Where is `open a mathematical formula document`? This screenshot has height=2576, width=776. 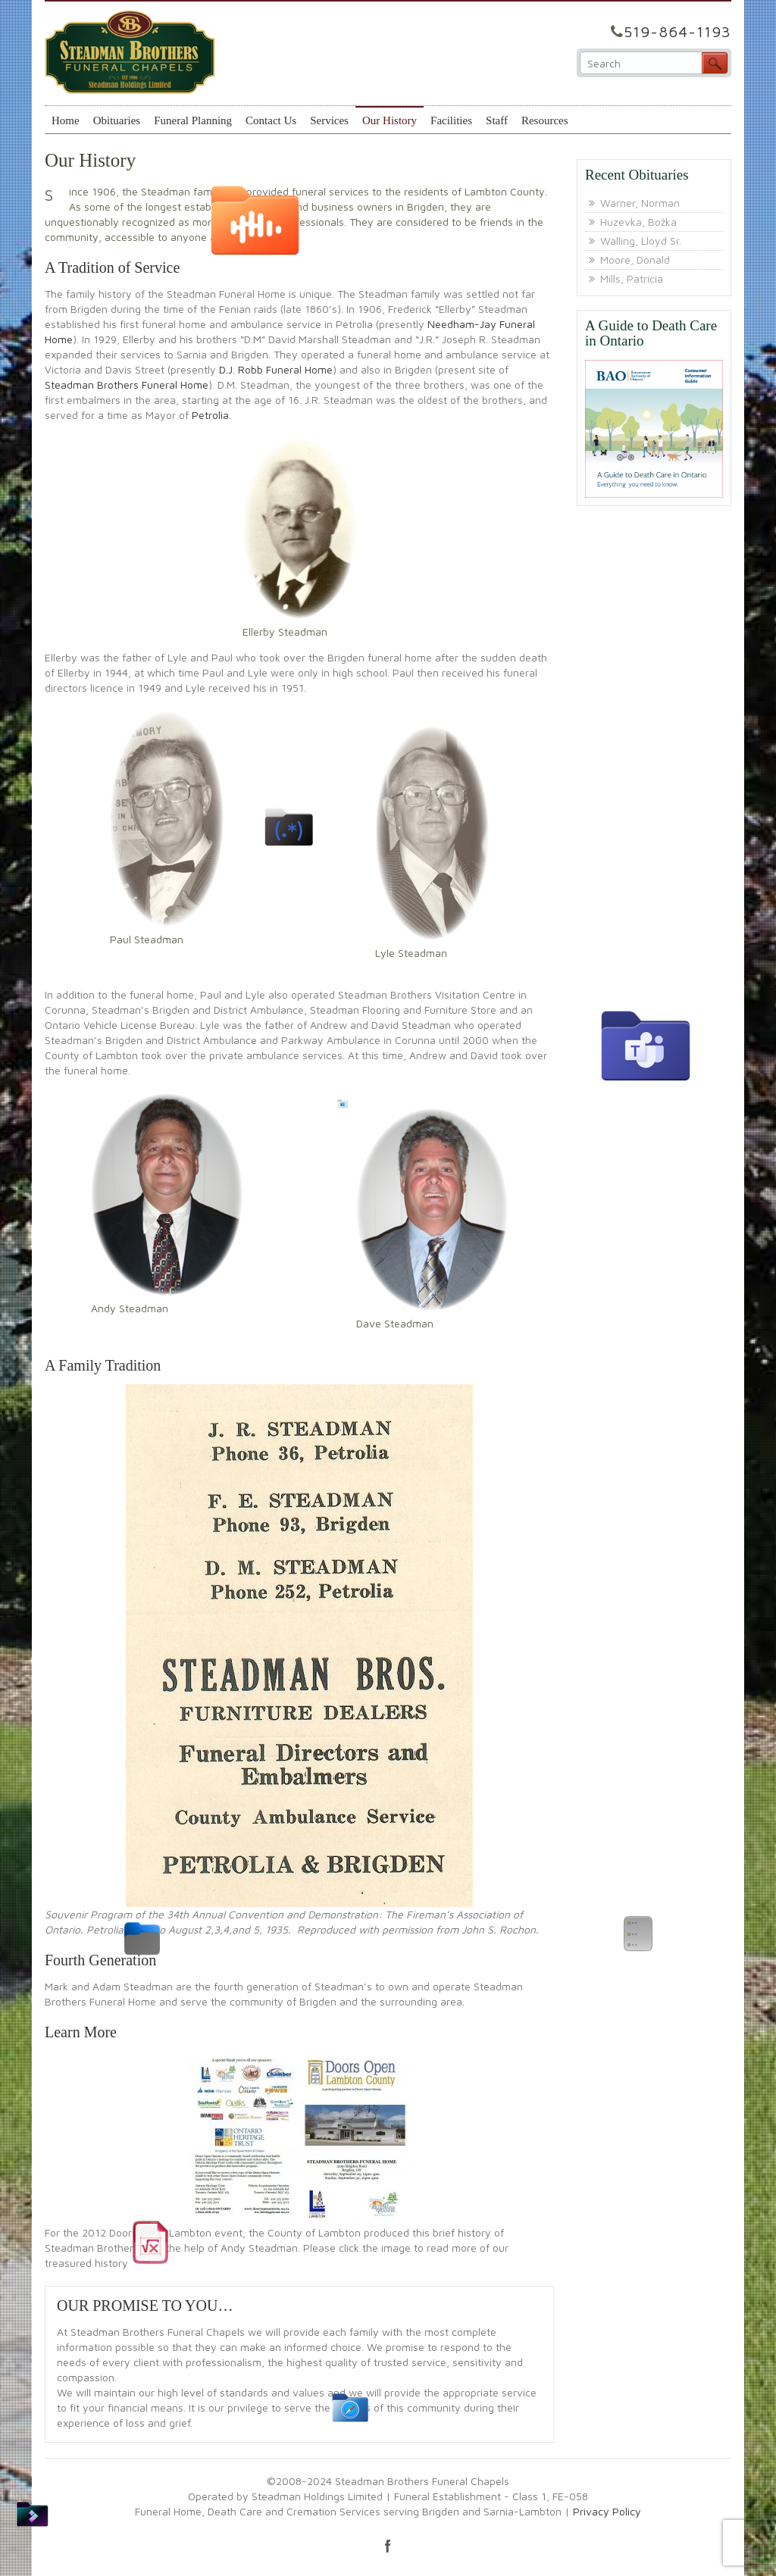 open a mathematical formula document is located at coordinates (150, 2242).